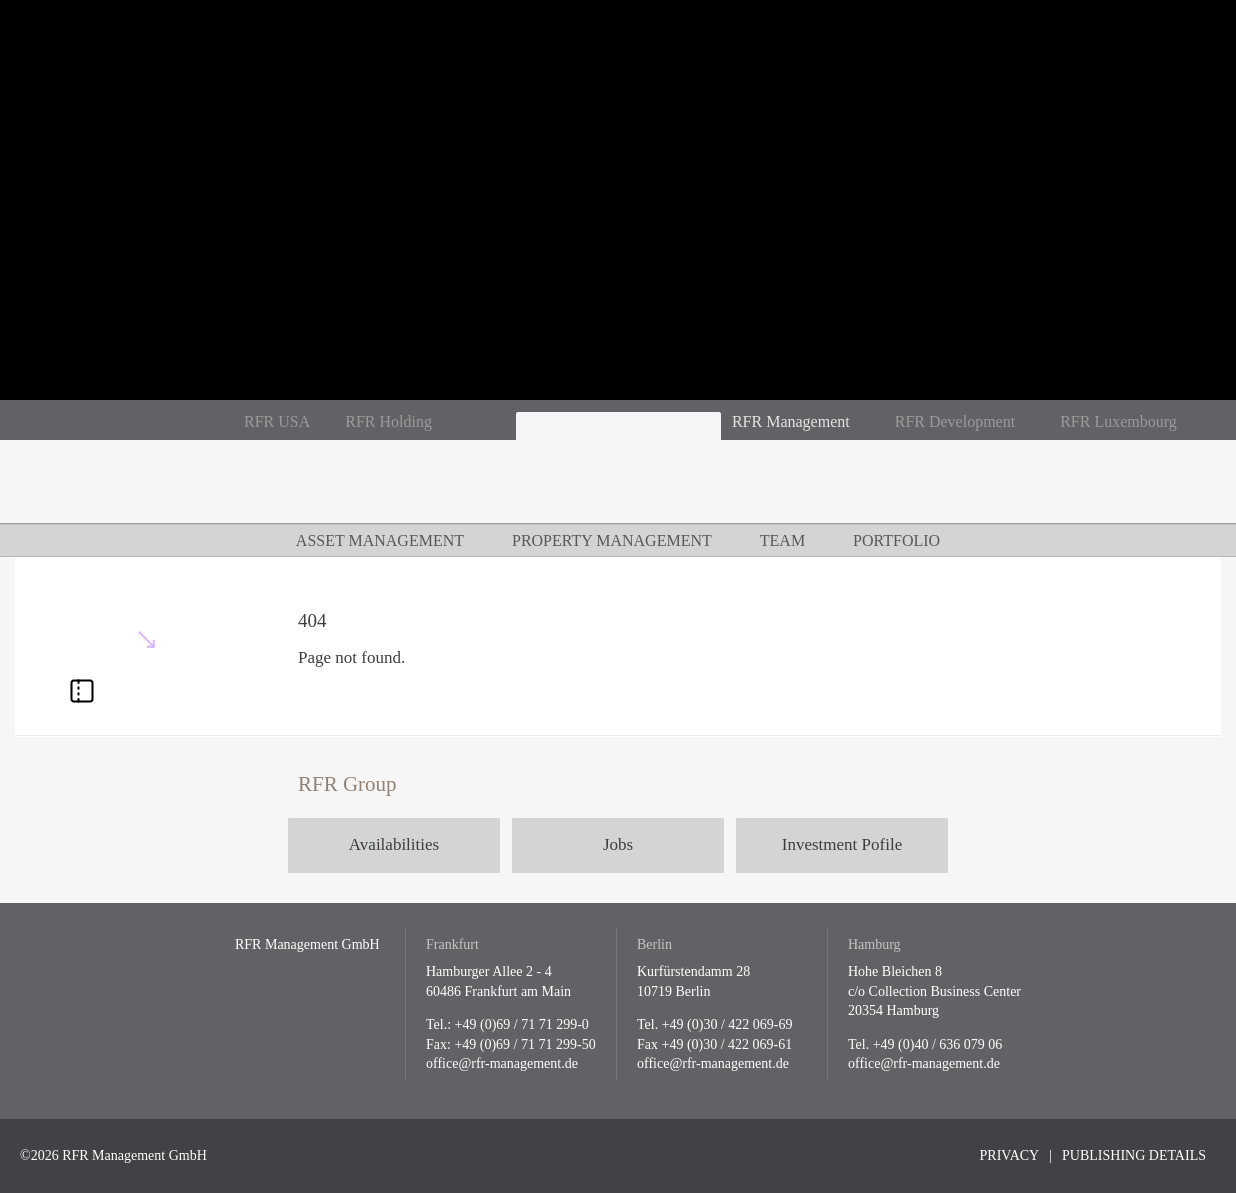 This screenshot has width=1236, height=1193. What do you see at coordinates (82, 691) in the screenshot?
I see `toggle left sidebar panel` at bounding box center [82, 691].